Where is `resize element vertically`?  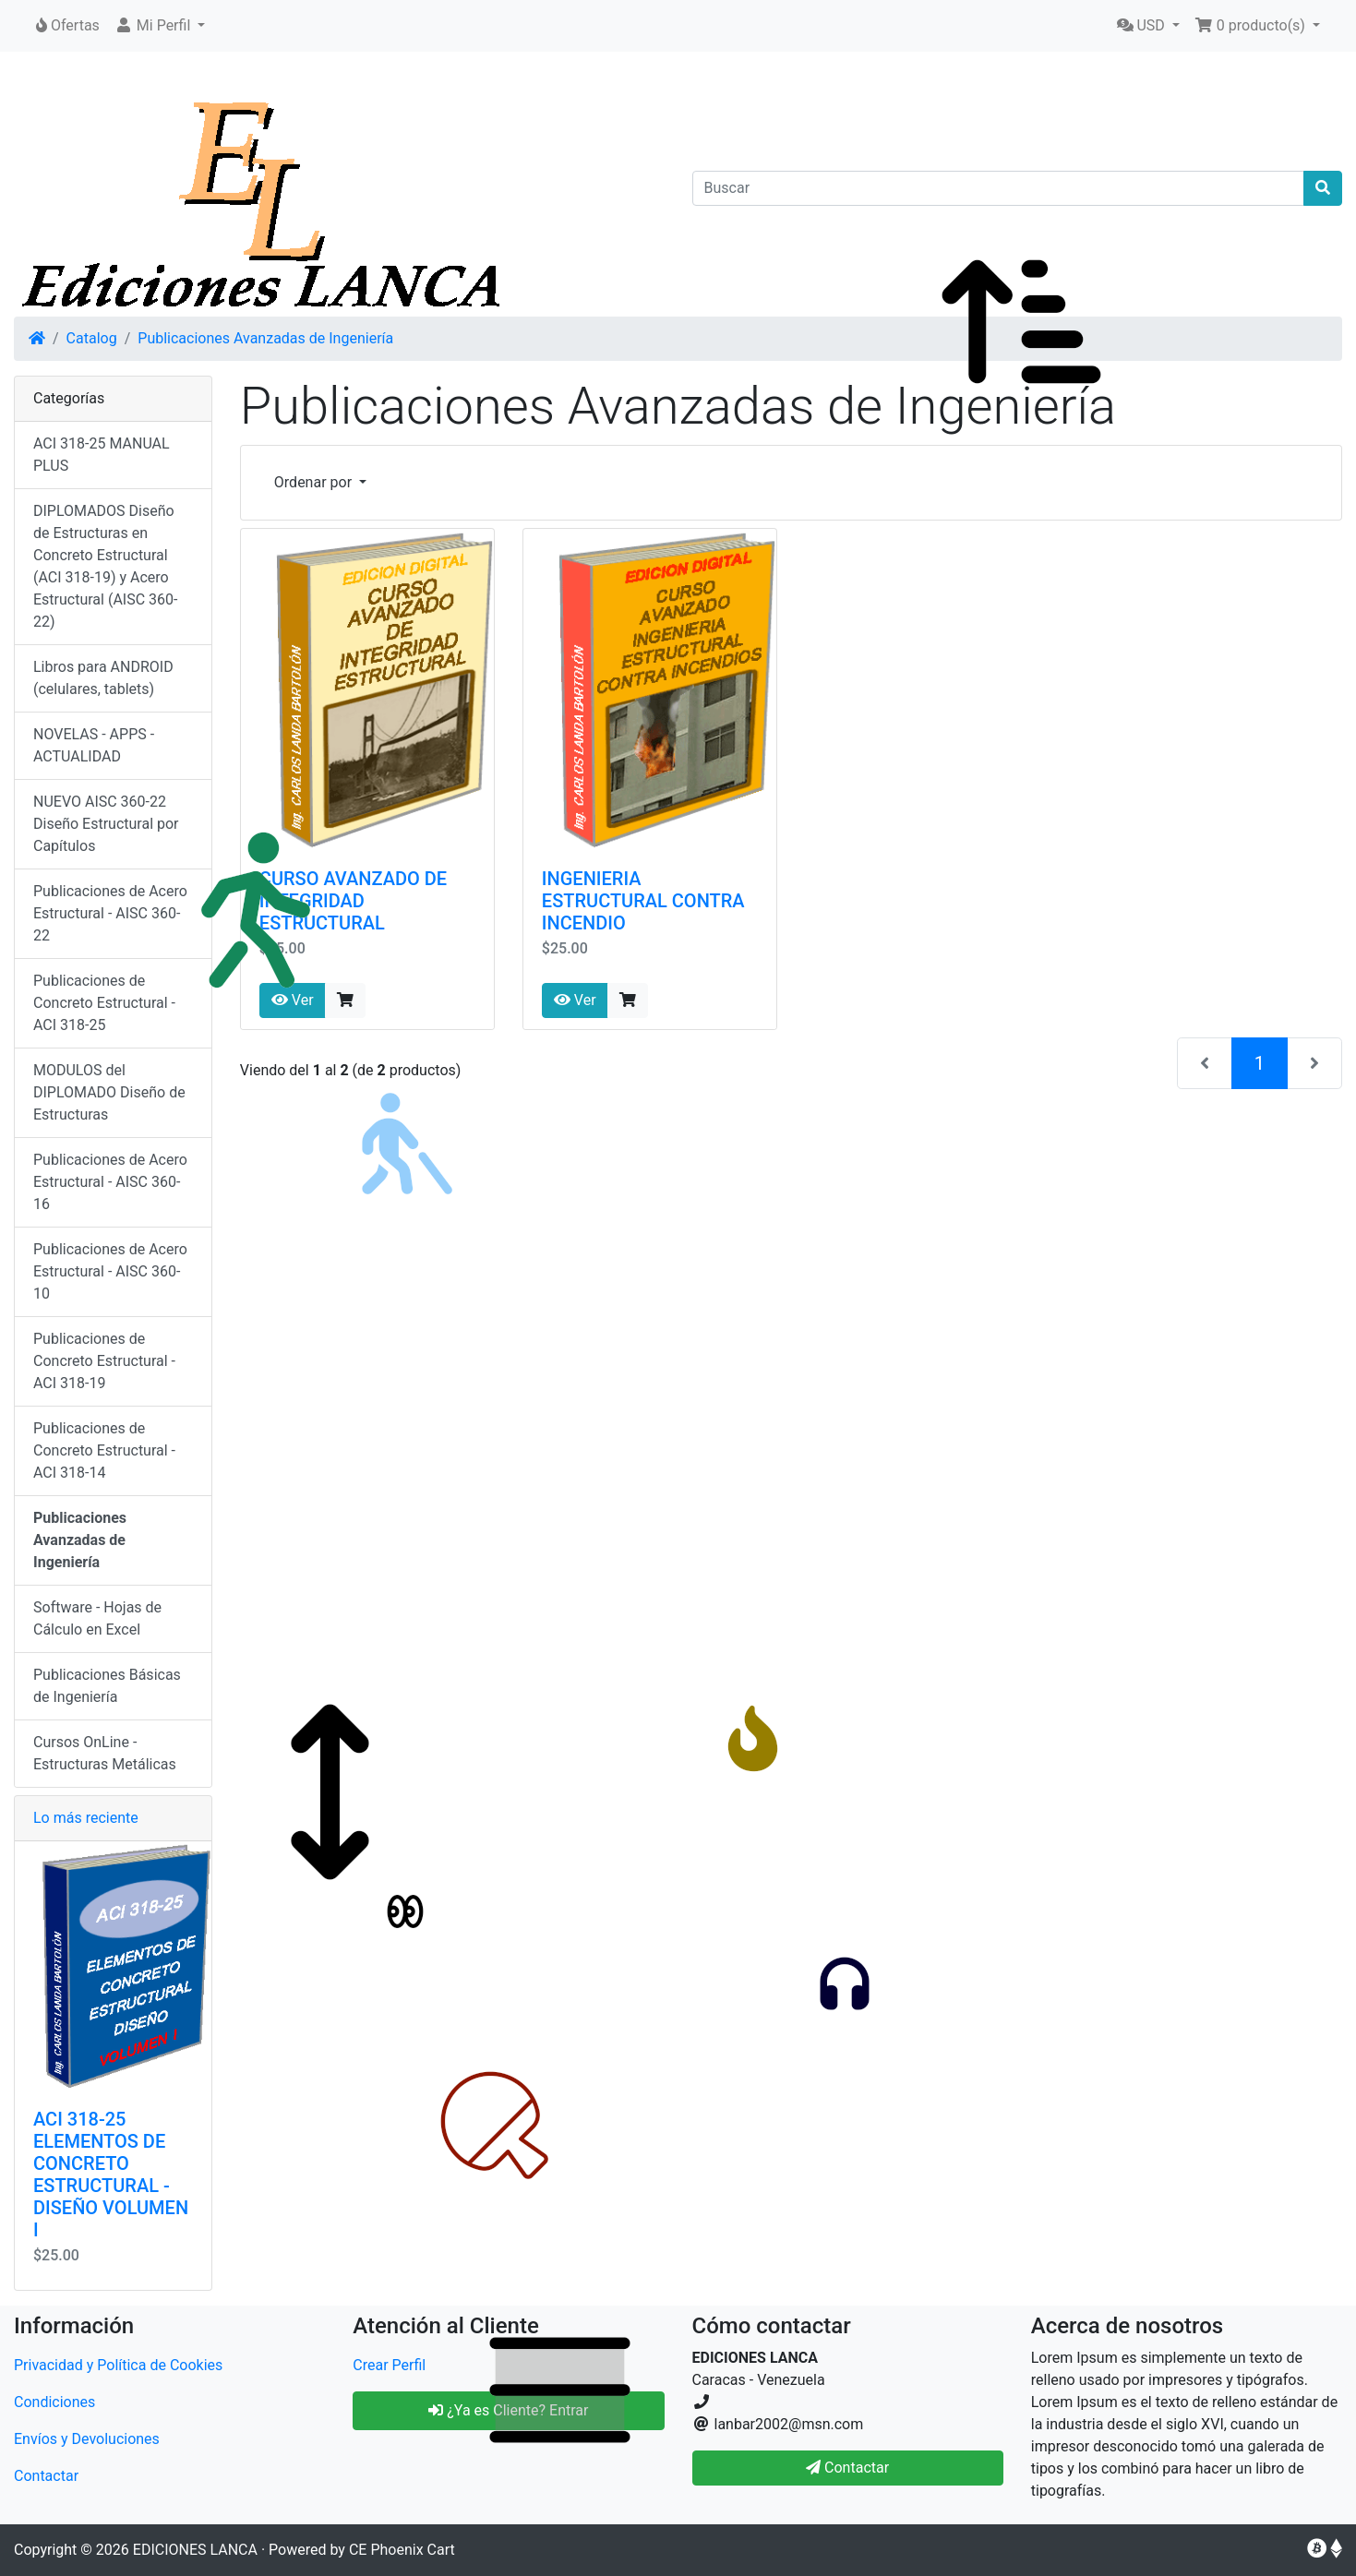
resize element vertically is located at coordinates (330, 1791).